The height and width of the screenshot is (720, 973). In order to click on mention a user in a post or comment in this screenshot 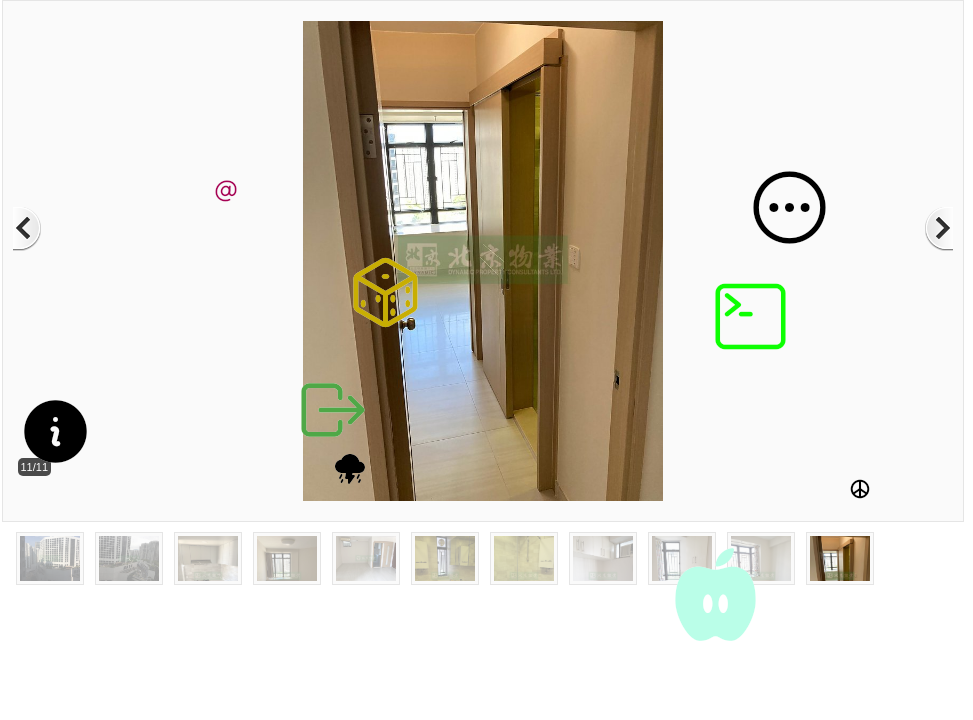, I will do `click(226, 191)`.